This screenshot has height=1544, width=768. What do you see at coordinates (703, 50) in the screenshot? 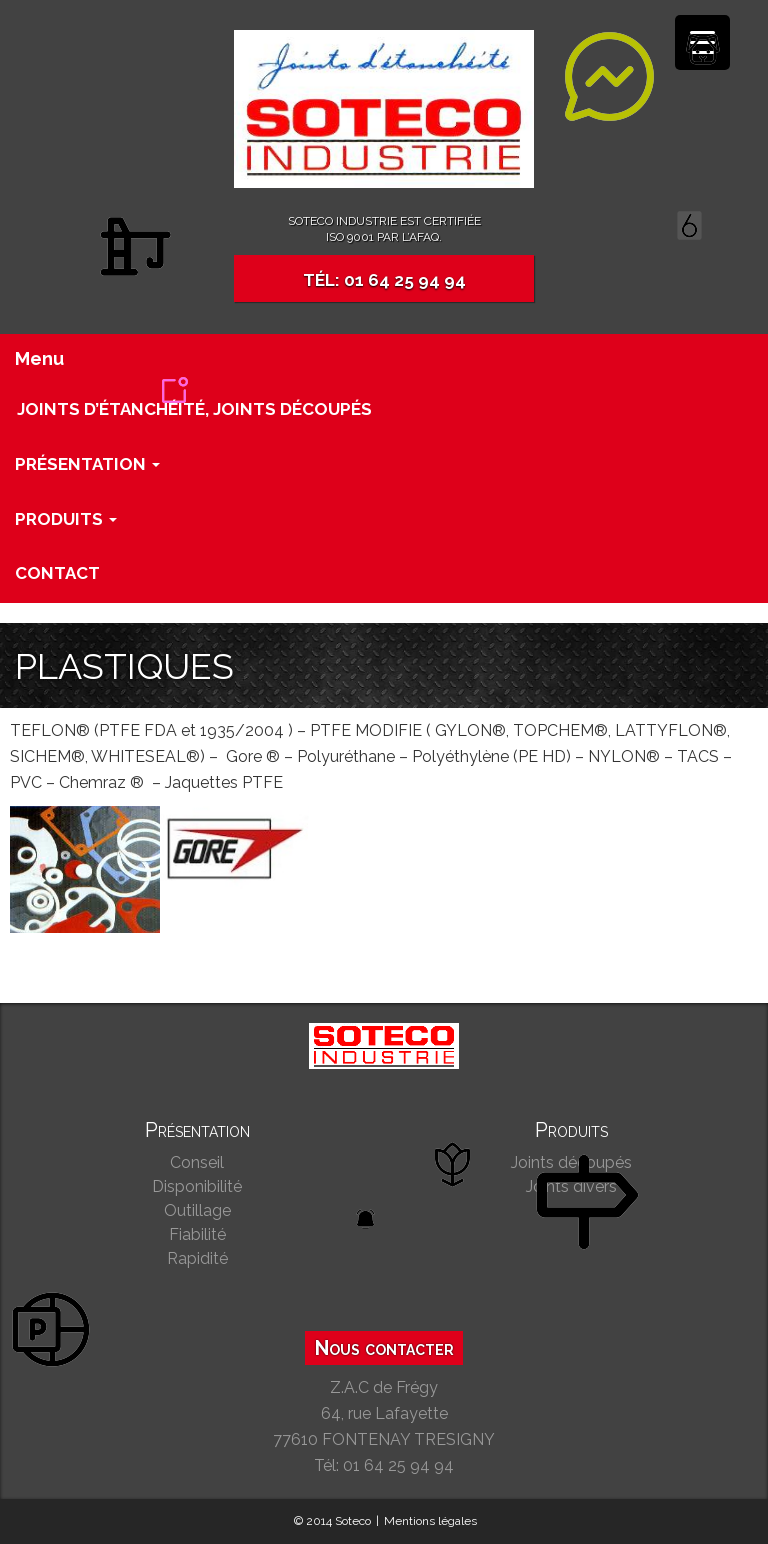
I see `access pet-related features or settings` at bounding box center [703, 50].